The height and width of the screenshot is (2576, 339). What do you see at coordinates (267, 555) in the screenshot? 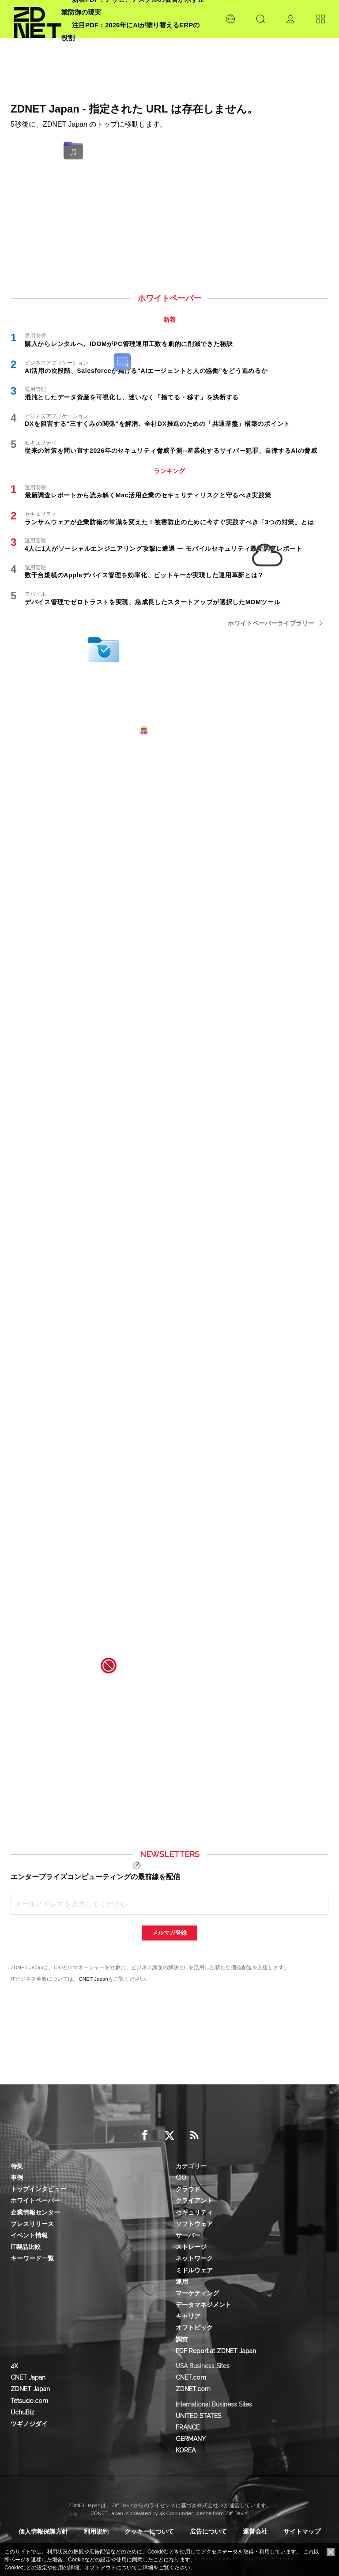
I see `view weather information` at bounding box center [267, 555].